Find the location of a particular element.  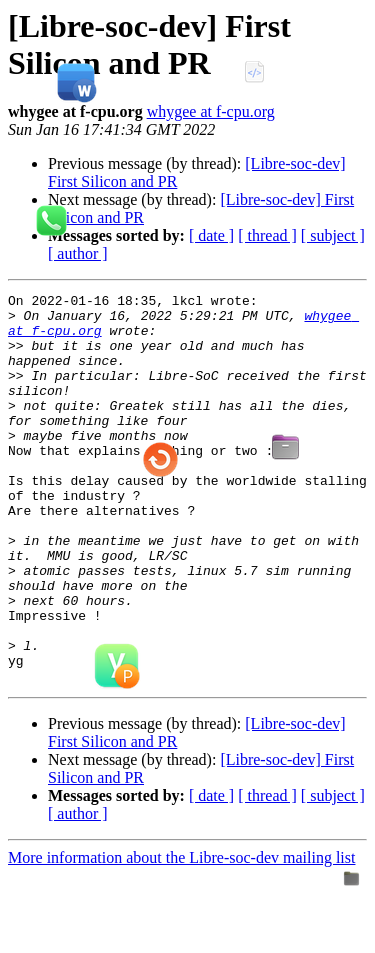

an HTML or web document file is located at coordinates (254, 71).